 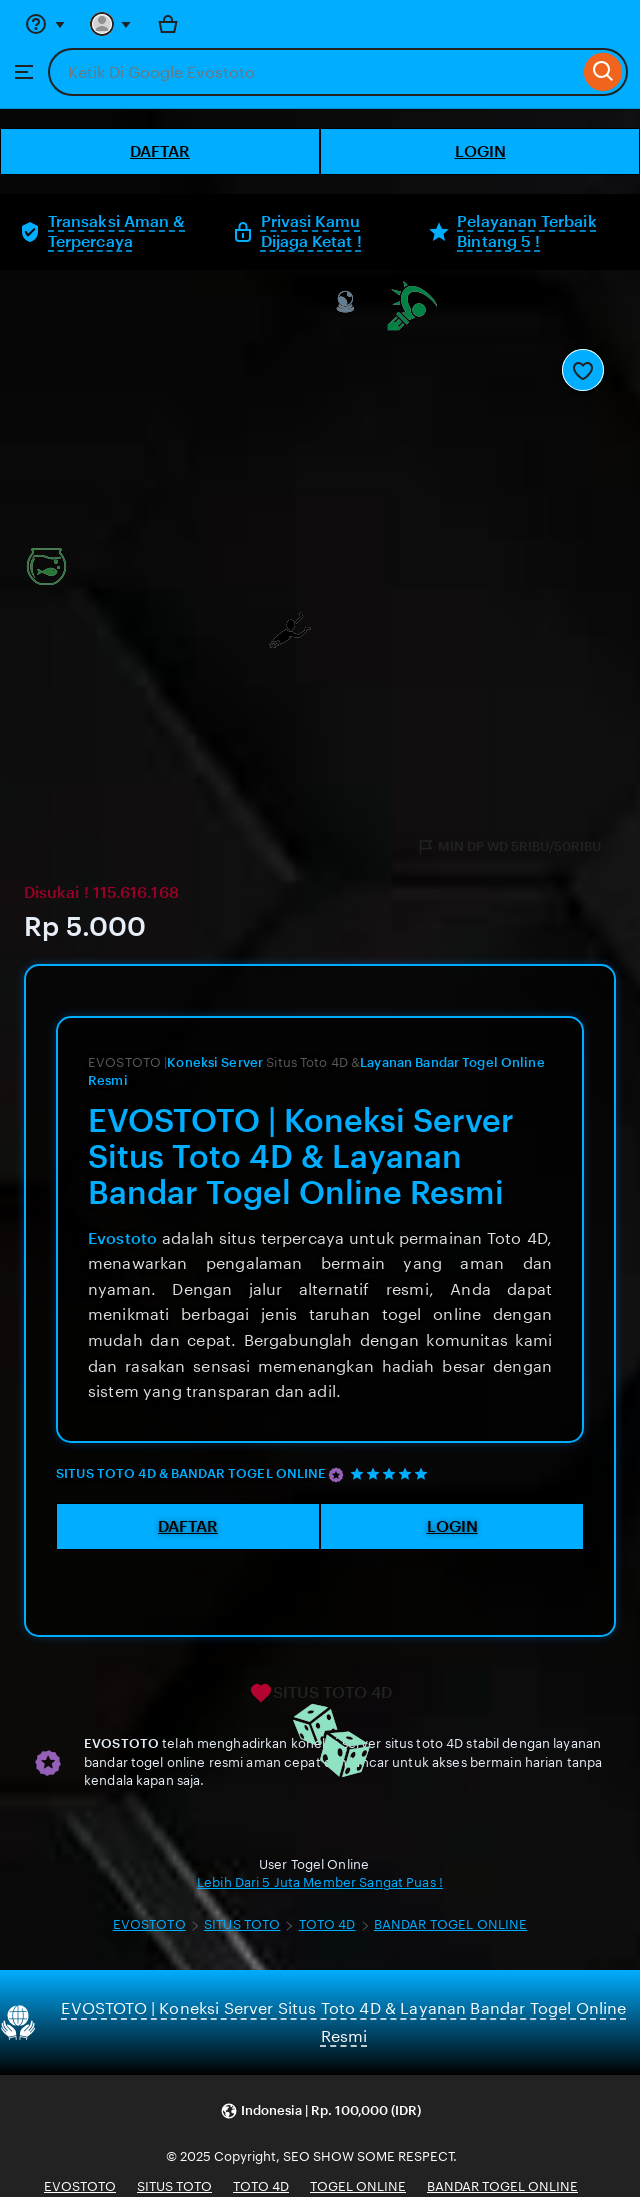 I want to click on view predictions or fortune features, so click(x=345, y=301).